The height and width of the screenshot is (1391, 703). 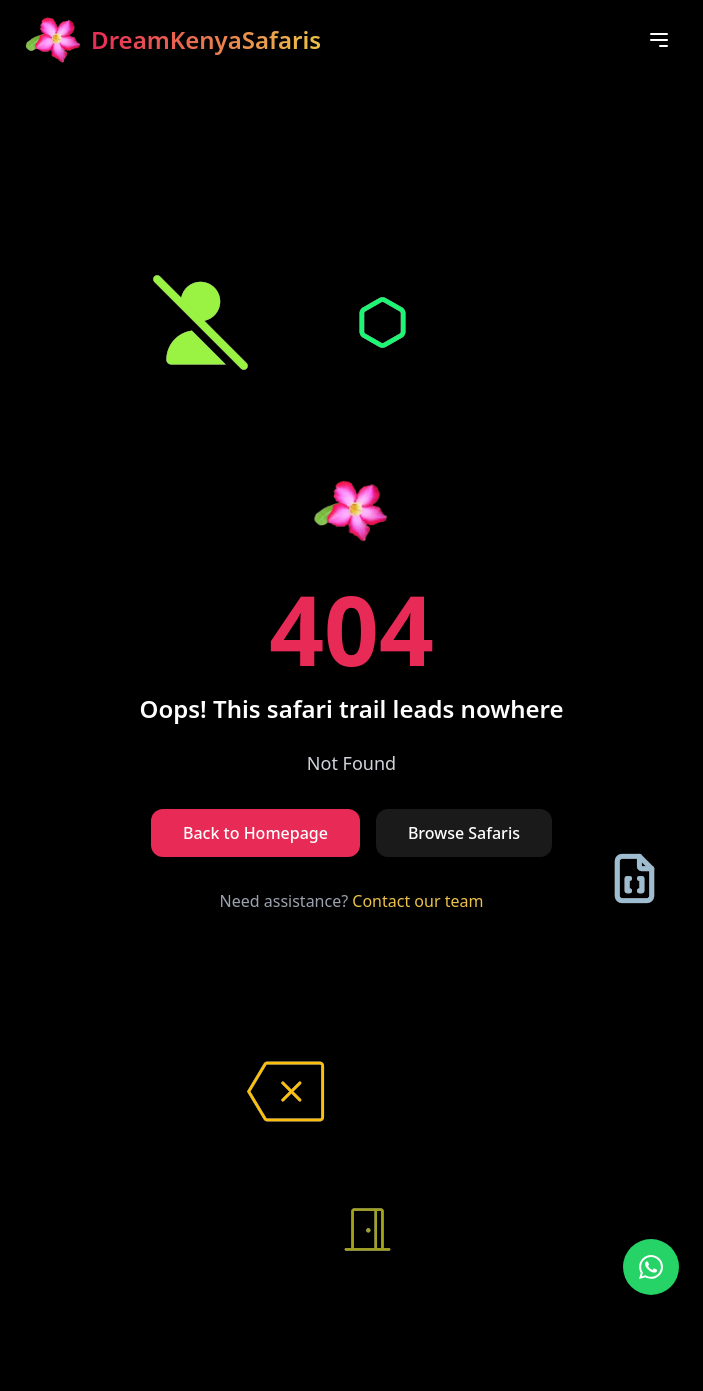 I want to click on delete the previous character, so click(x=288, y=1091).